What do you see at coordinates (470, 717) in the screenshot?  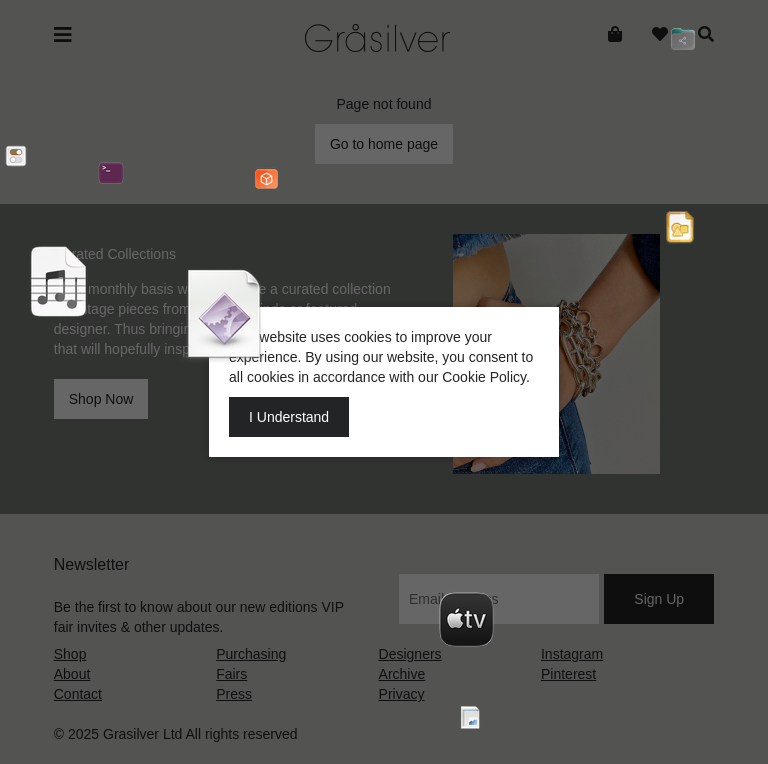 I see `open a spreadsheet file` at bounding box center [470, 717].